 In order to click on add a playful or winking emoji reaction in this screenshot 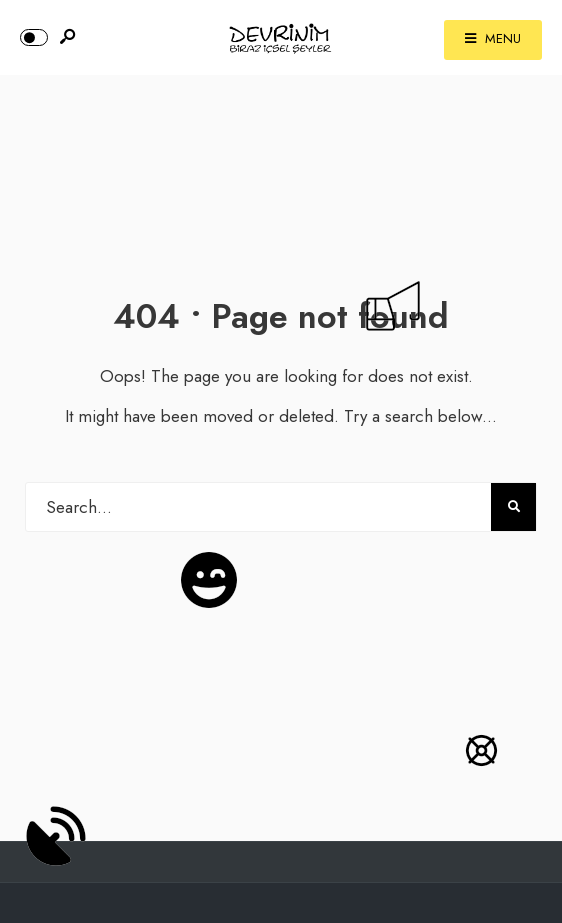, I will do `click(209, 580)`.